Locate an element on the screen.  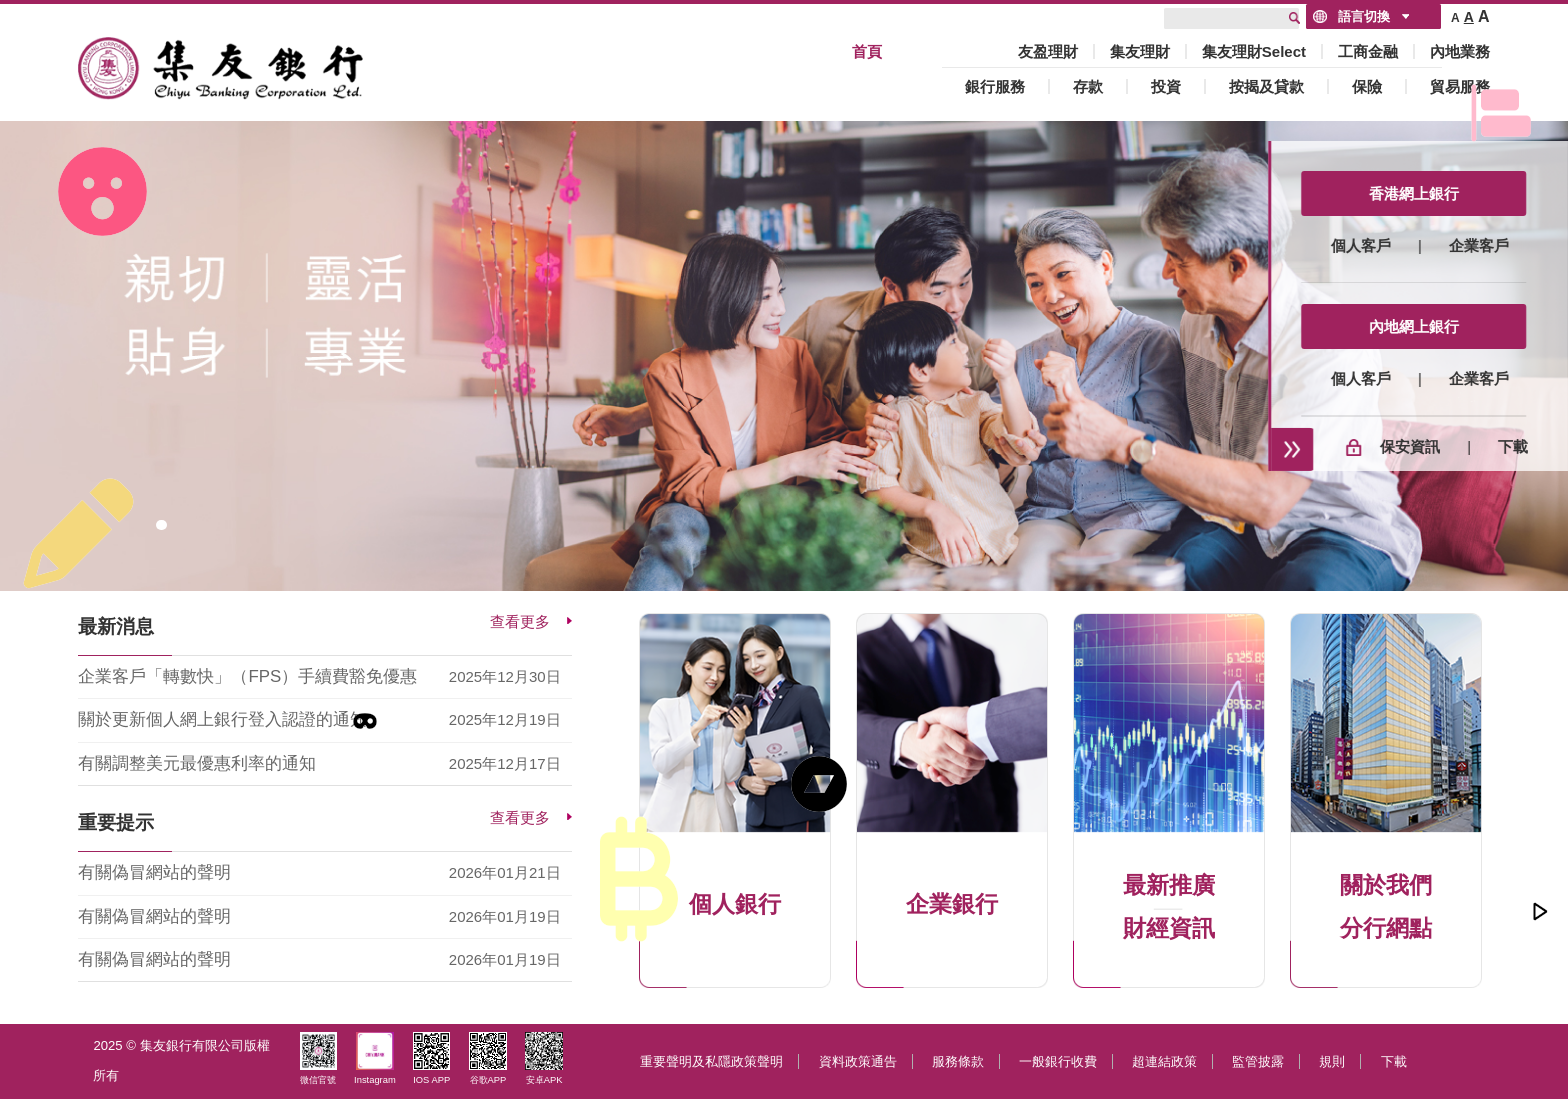
open Bandcamp app is located at coordinates (819, 784).